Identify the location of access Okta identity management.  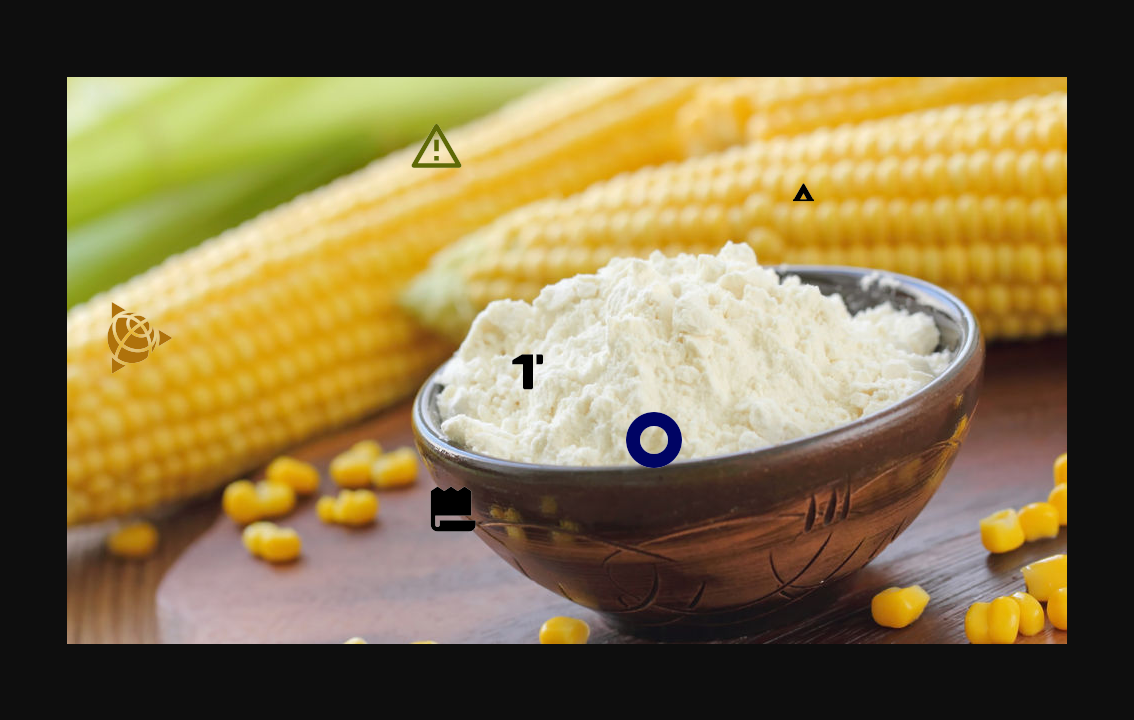
(654, 440).